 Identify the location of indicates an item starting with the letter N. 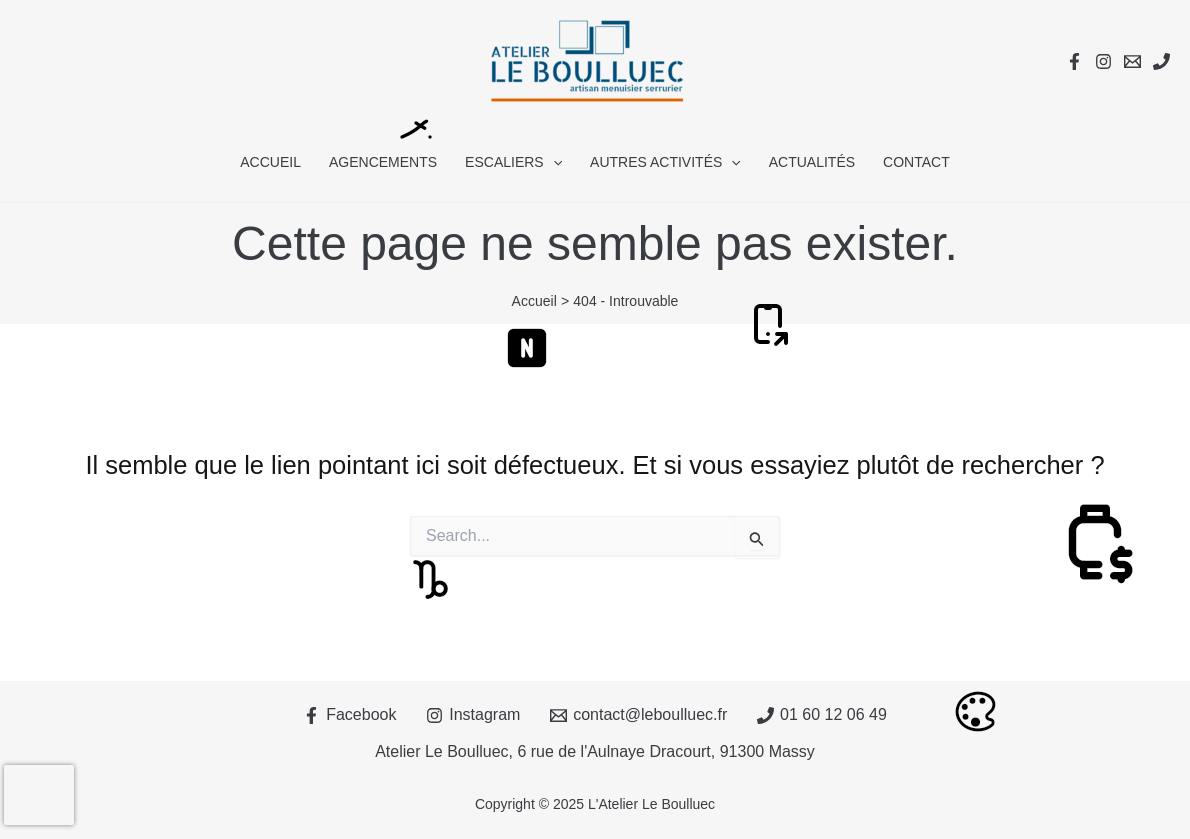
(527, 348).